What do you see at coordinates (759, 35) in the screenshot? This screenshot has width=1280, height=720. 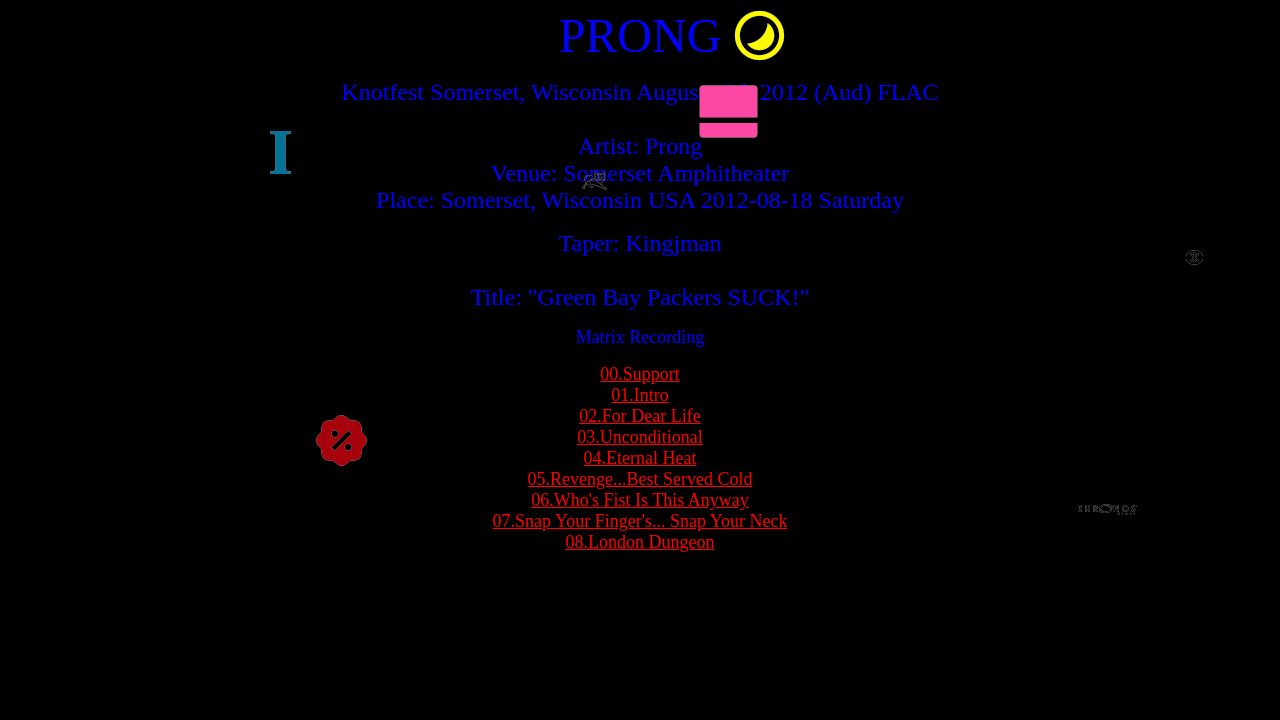 I see `adjust display contrast settings` at bounding box center [759, 35].